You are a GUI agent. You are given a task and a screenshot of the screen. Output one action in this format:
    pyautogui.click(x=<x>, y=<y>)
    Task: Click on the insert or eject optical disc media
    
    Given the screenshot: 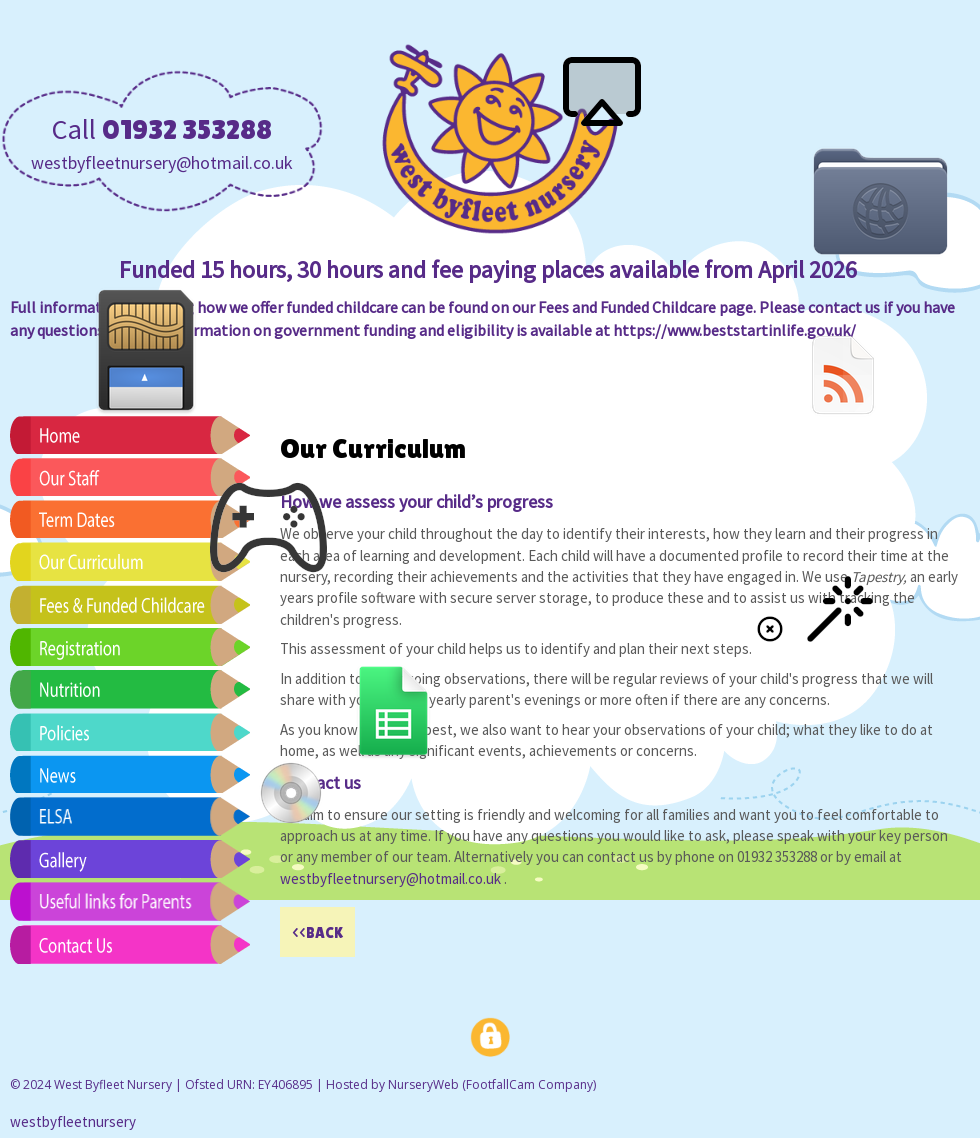 What is the action you would take?
    pyautogui.click(x=291, y=793)
    